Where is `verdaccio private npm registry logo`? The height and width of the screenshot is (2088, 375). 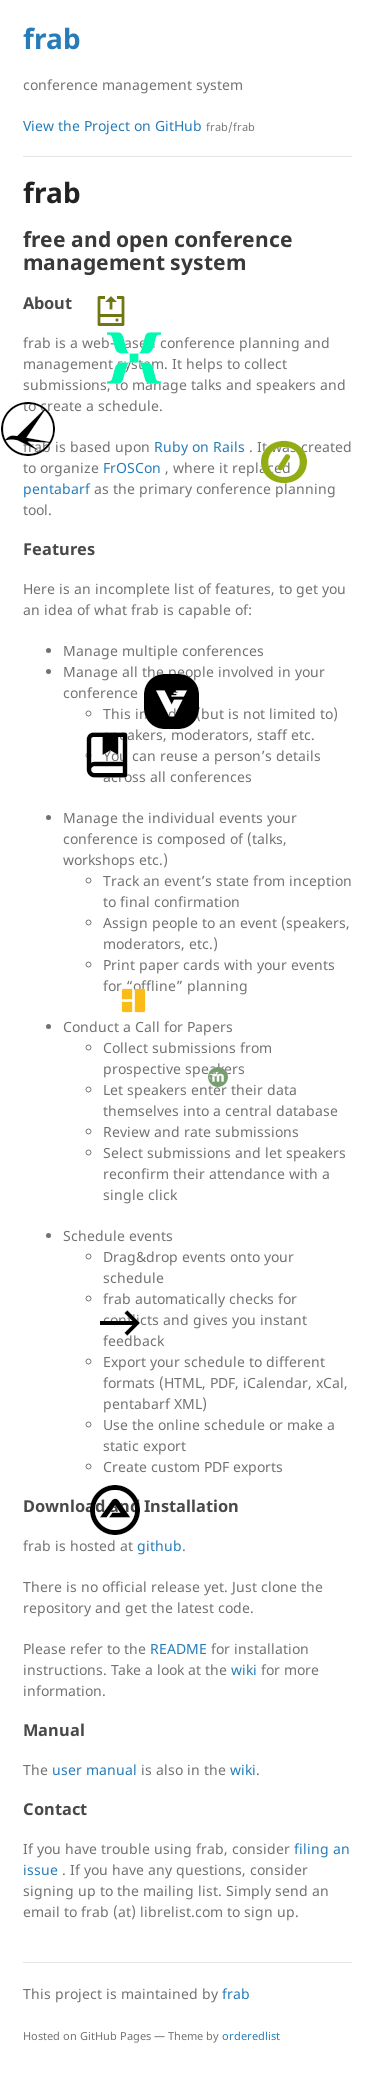 verdaccio private npm registry logo is located at coordinates (171, 701).